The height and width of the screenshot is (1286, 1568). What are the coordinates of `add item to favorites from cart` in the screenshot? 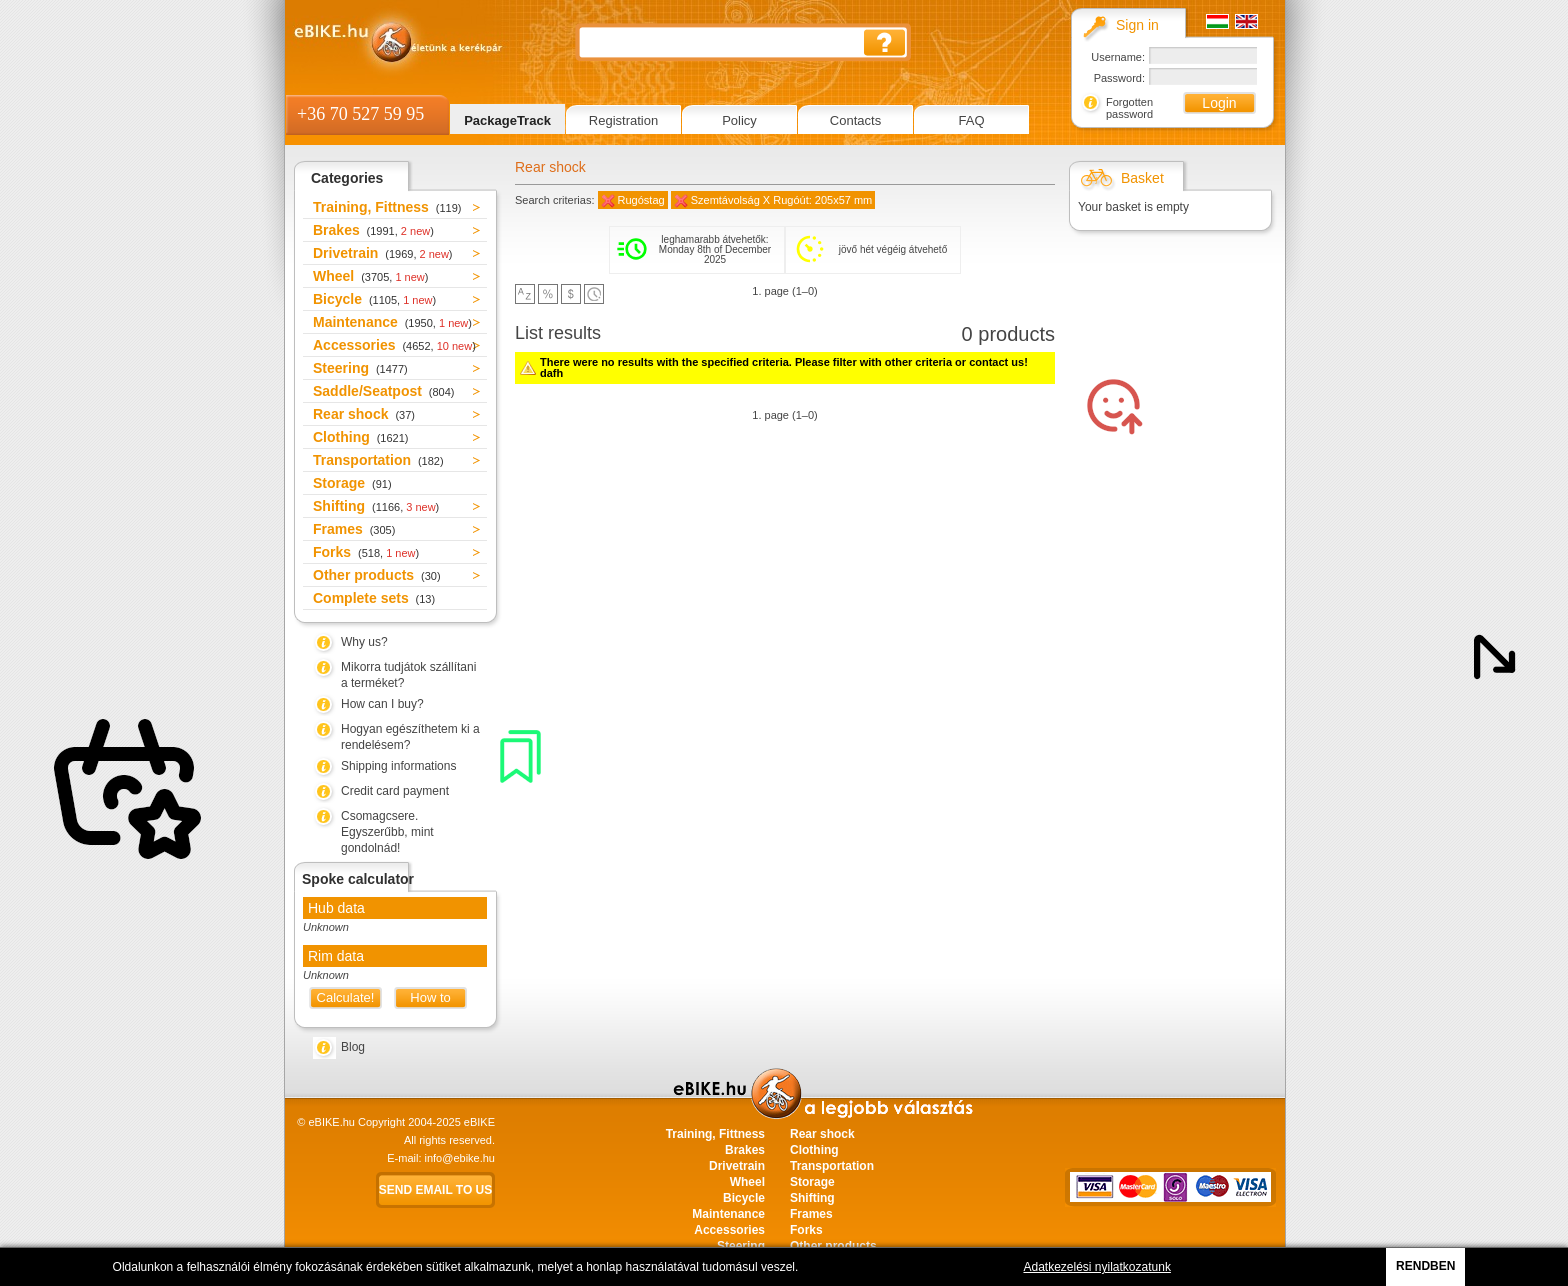 It's located at (124, 782).